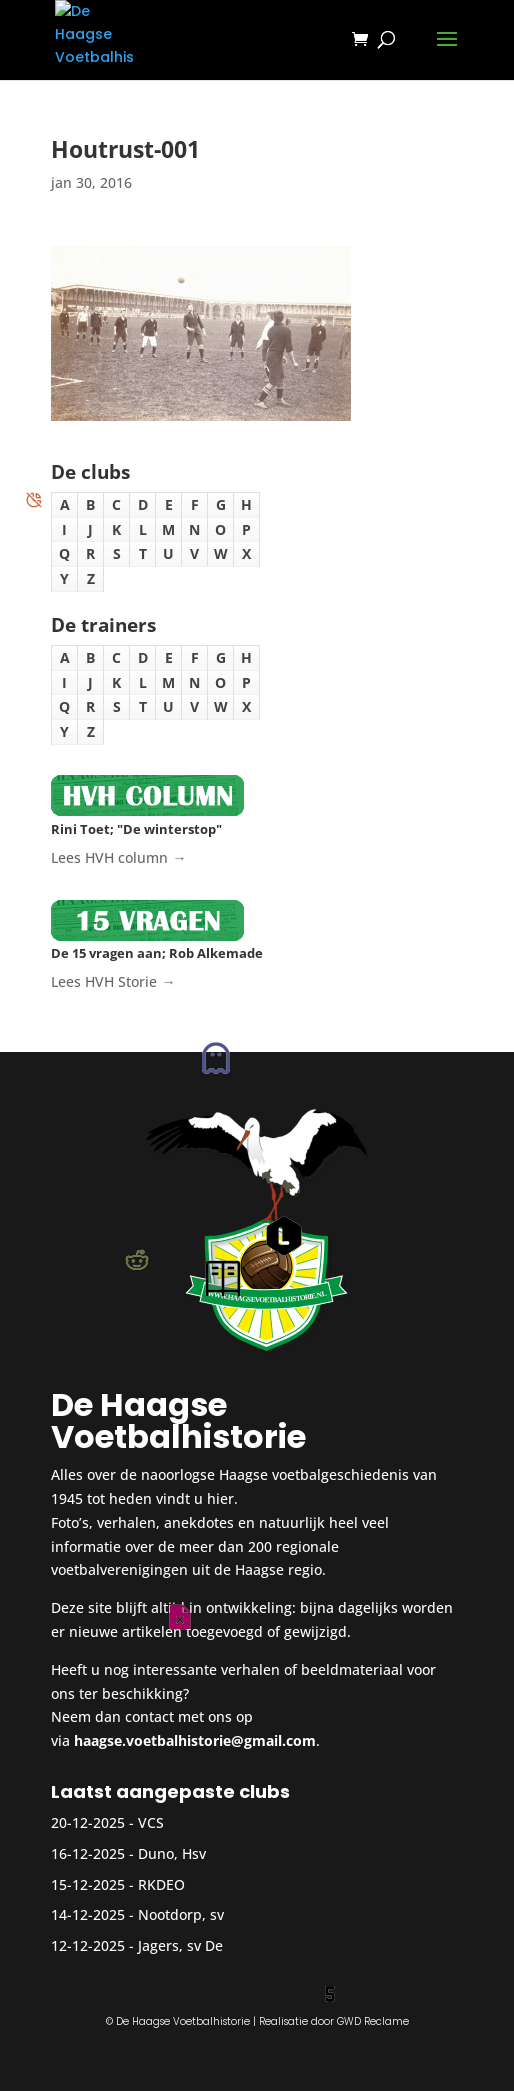 The width and height of the screenshot is (514, 2091). I want to click on toggle ghost mode or invisible status, so click(216, 1058).